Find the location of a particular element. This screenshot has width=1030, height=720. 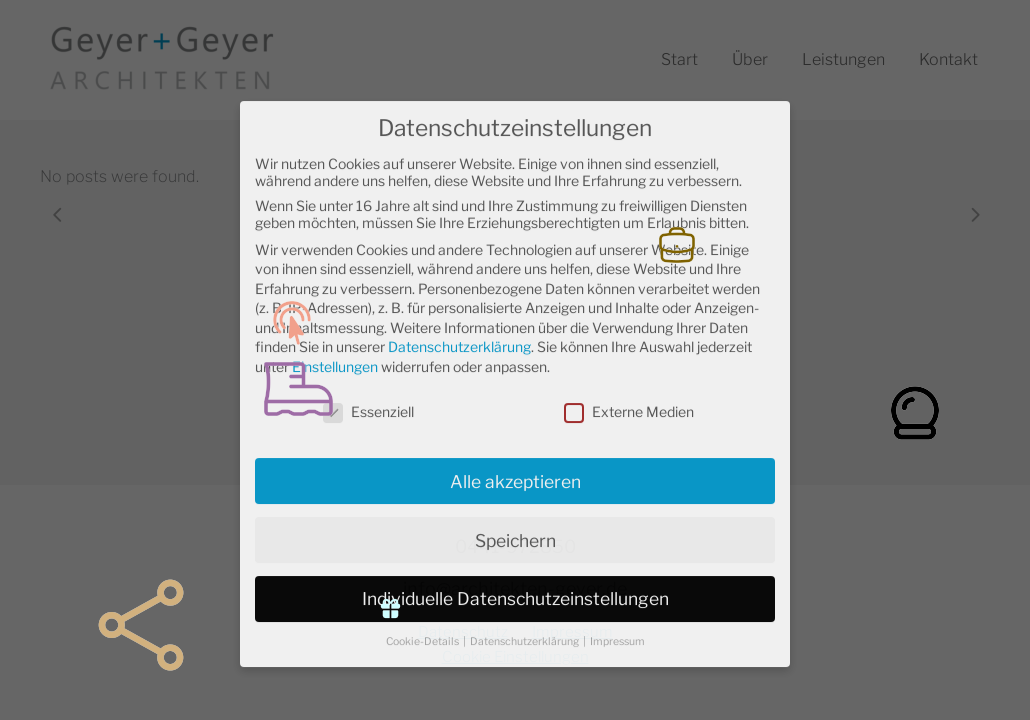

view or redeem a gift is located at coordinates (390, 608).